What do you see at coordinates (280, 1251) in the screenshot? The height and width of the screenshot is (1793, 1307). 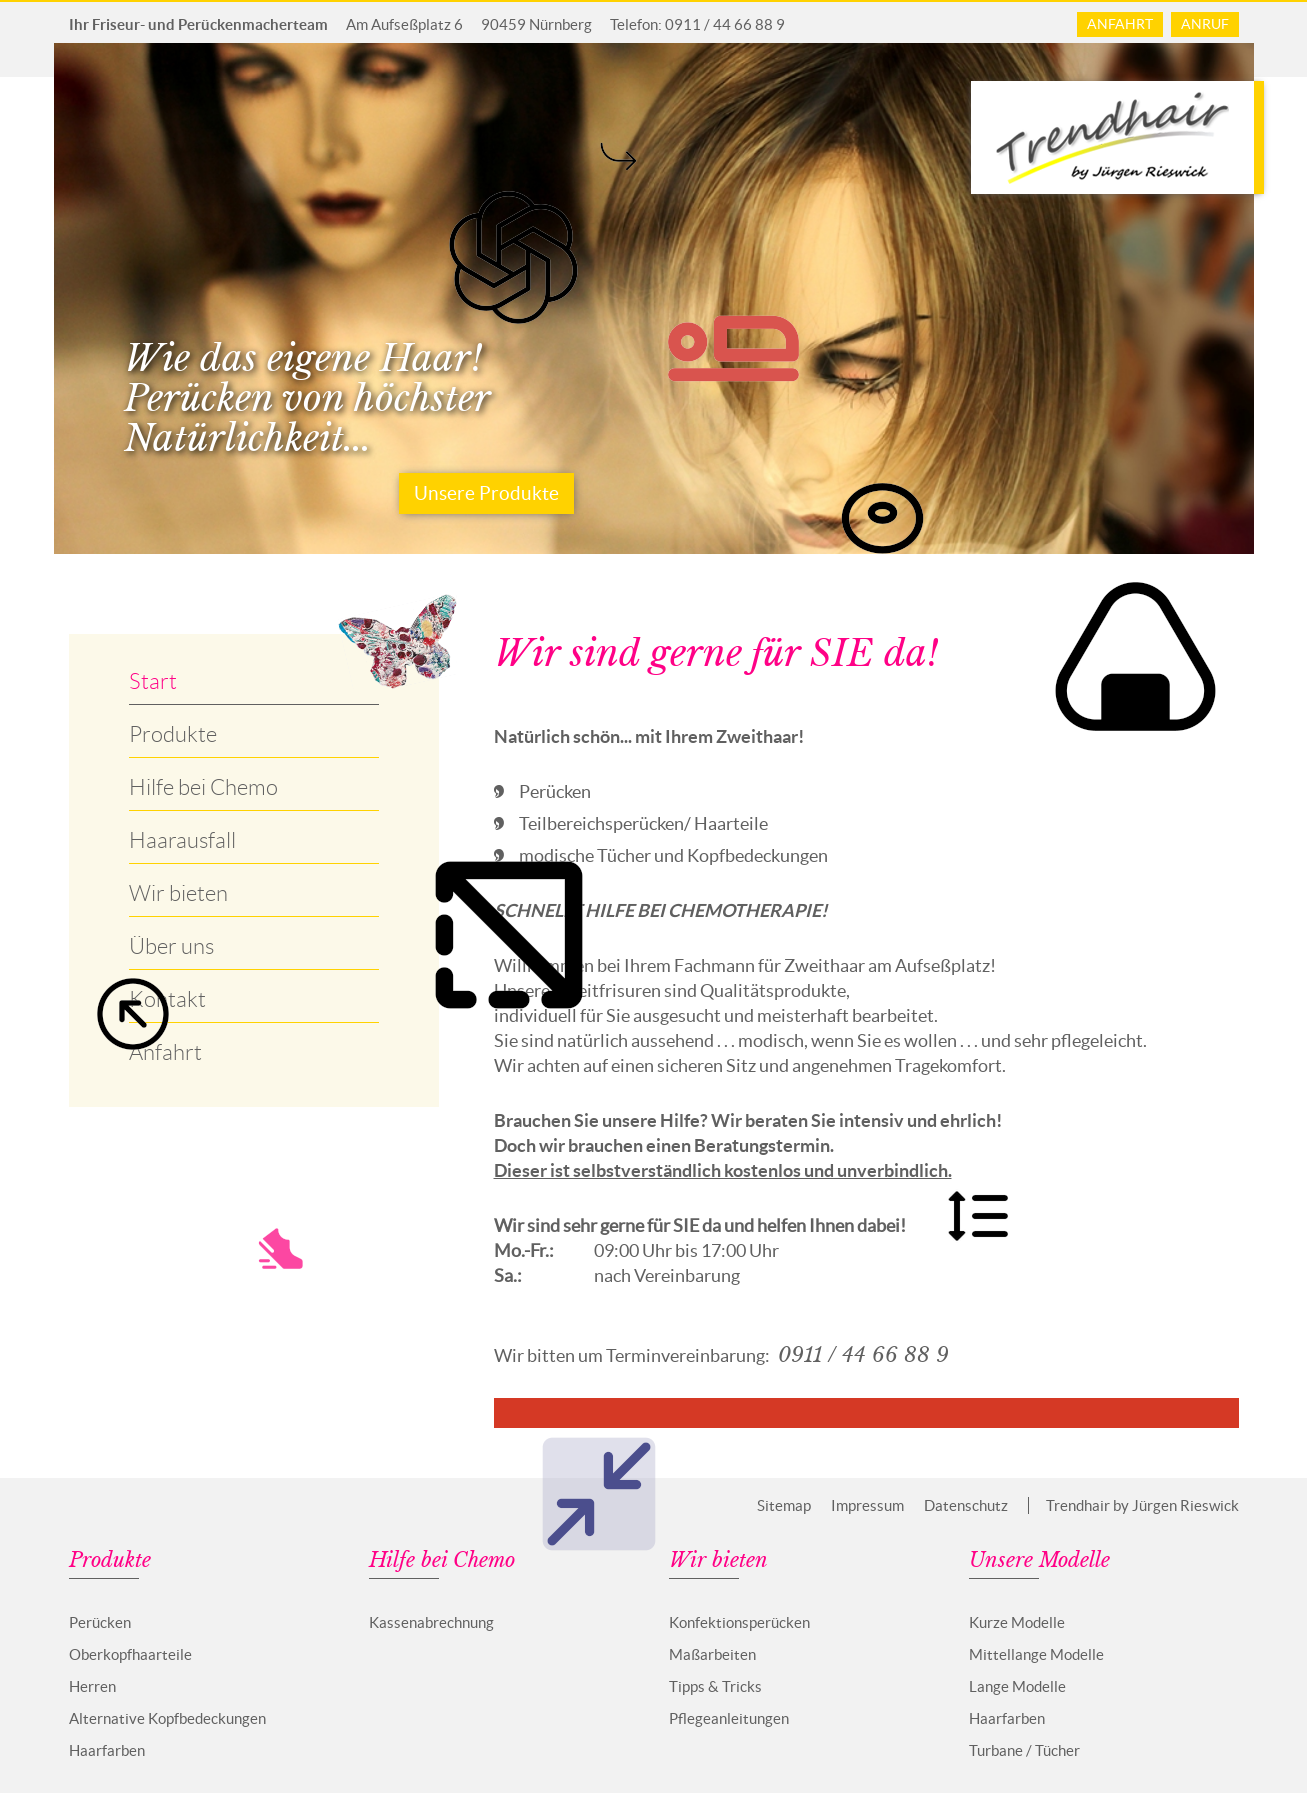 I see `track your running or walking activity` at bounding box center [280, 1251].